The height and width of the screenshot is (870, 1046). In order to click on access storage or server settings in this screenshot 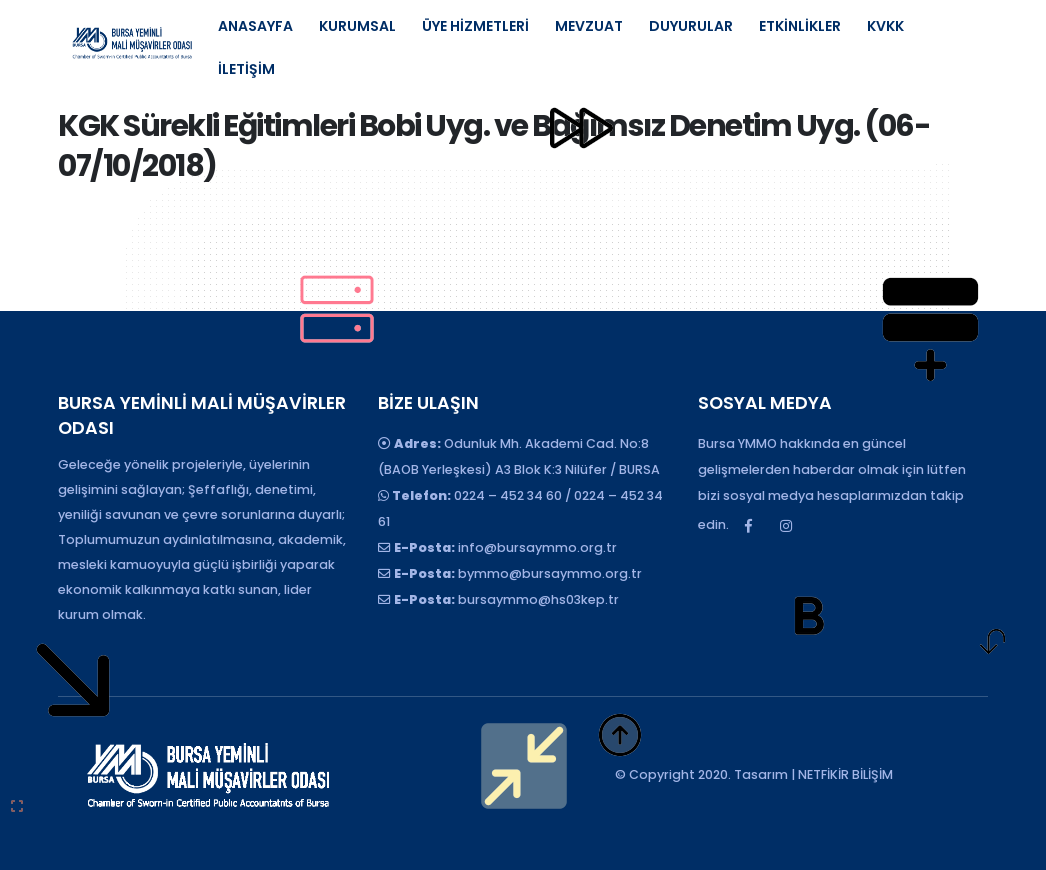, I will do `click(337, 309)`.